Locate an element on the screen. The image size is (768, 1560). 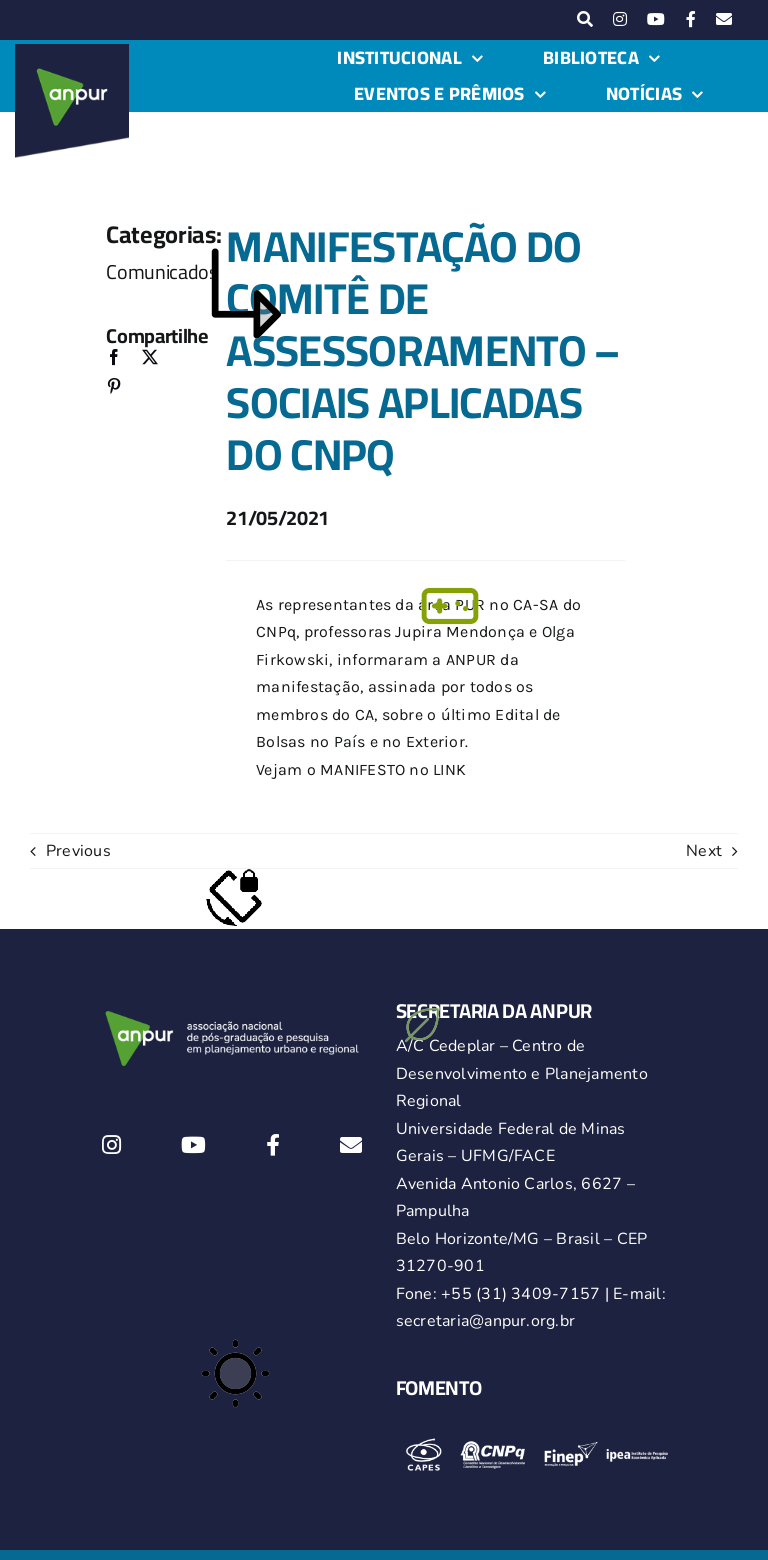
indicates eco-friendly or sustainable option is located at coordinates (422, 1025).